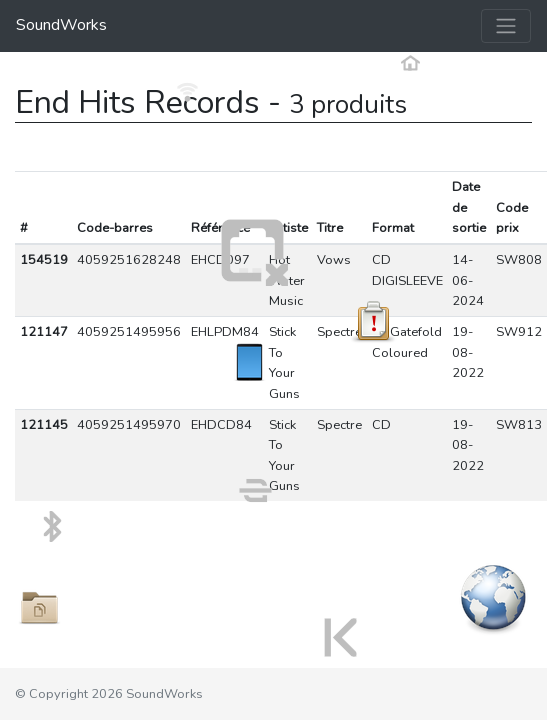  What do you see at coordinates (373, 321) in the screenshot?
I see `indicates a task is due or overdue` at bounding box center [373, 321].